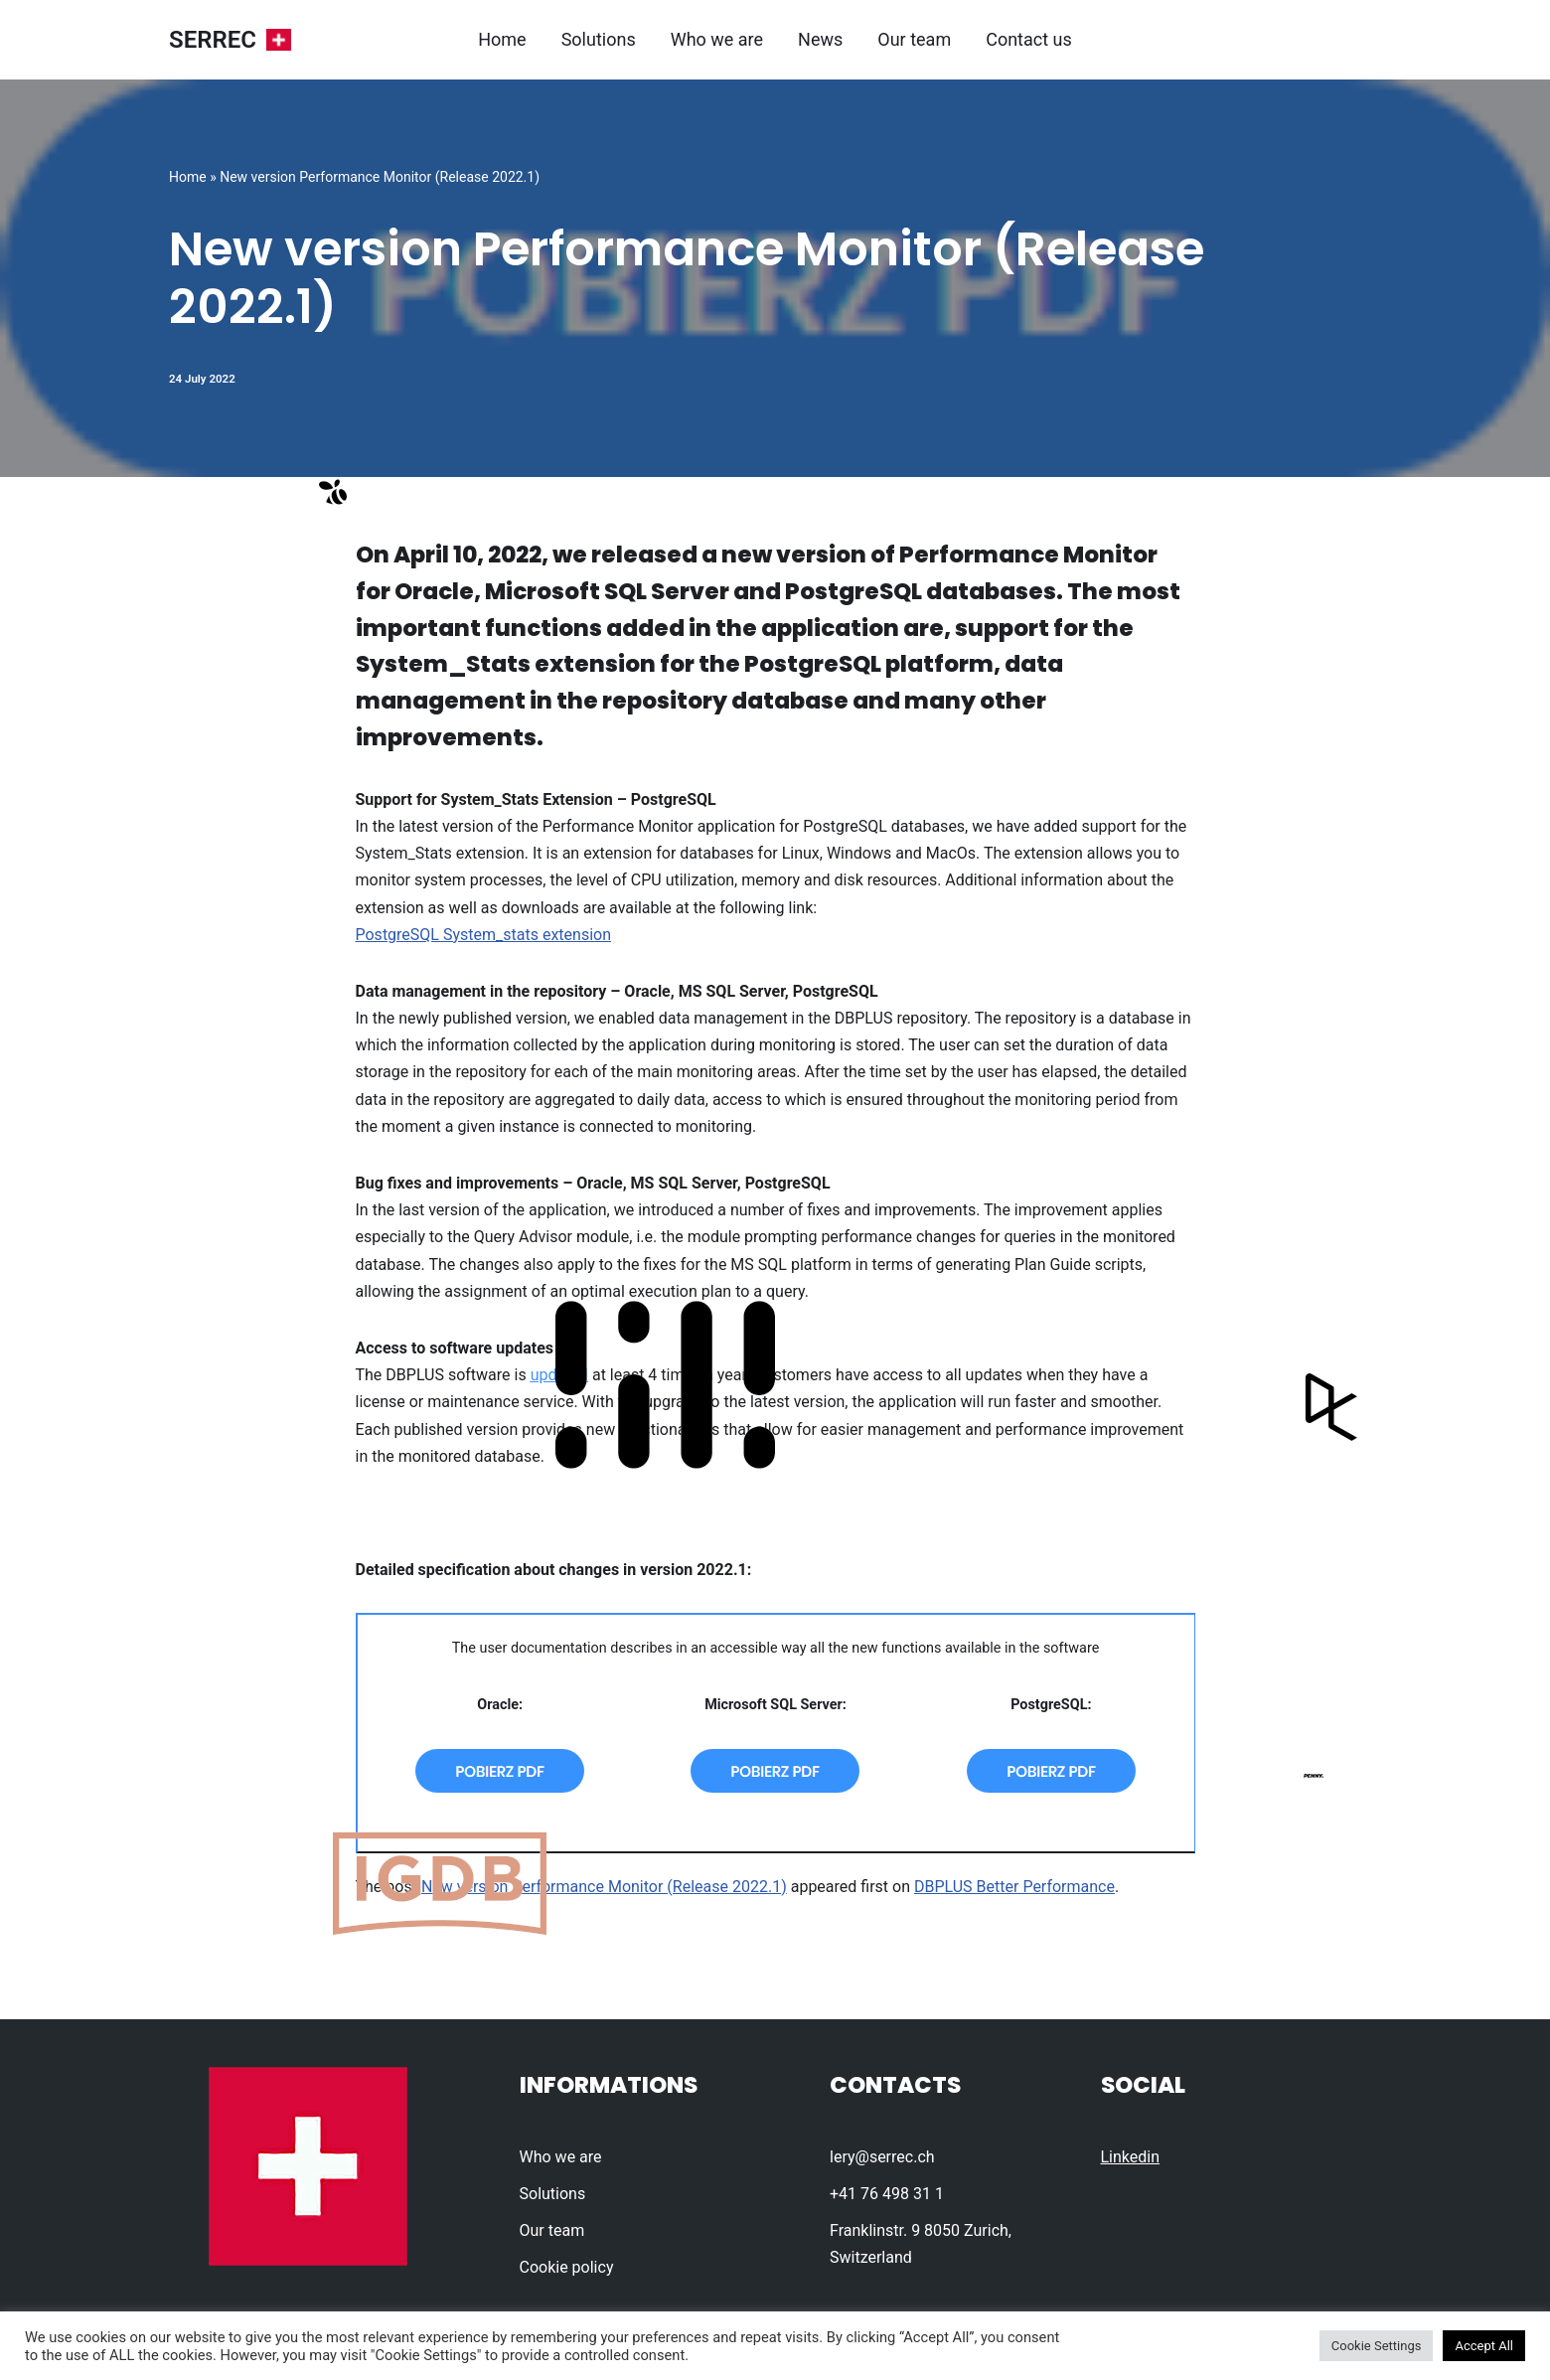  I want to click on swarm app logo, so click(333, 492).